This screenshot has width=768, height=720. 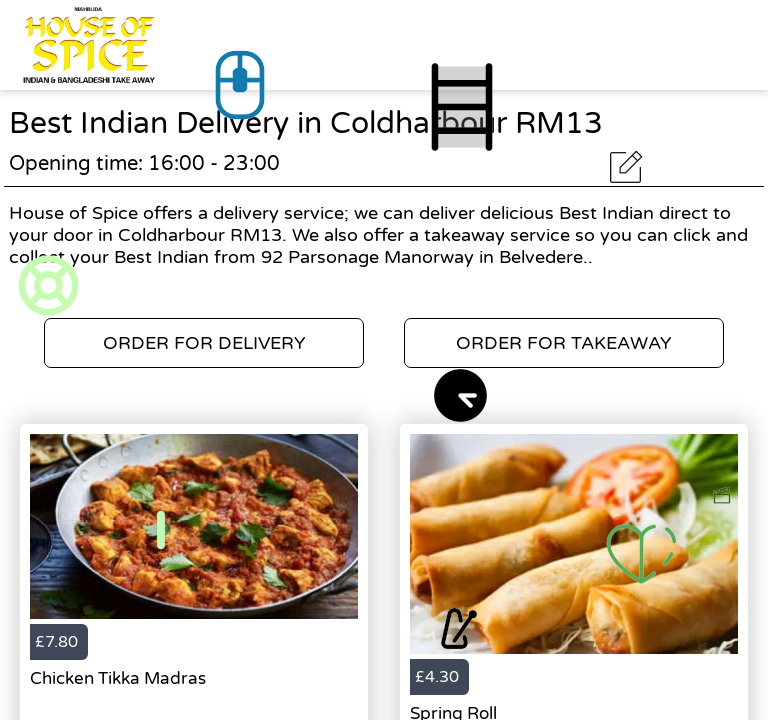 I want to click on create a new note, so click(x=625, y=167).